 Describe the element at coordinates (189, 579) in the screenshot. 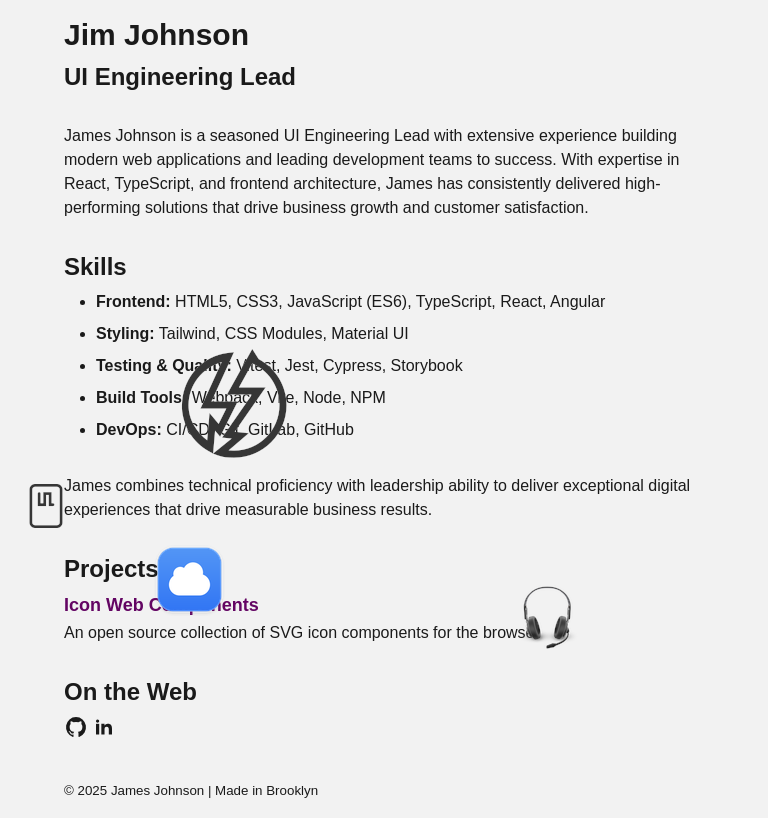

I see `access cloud storage or services` at that location.